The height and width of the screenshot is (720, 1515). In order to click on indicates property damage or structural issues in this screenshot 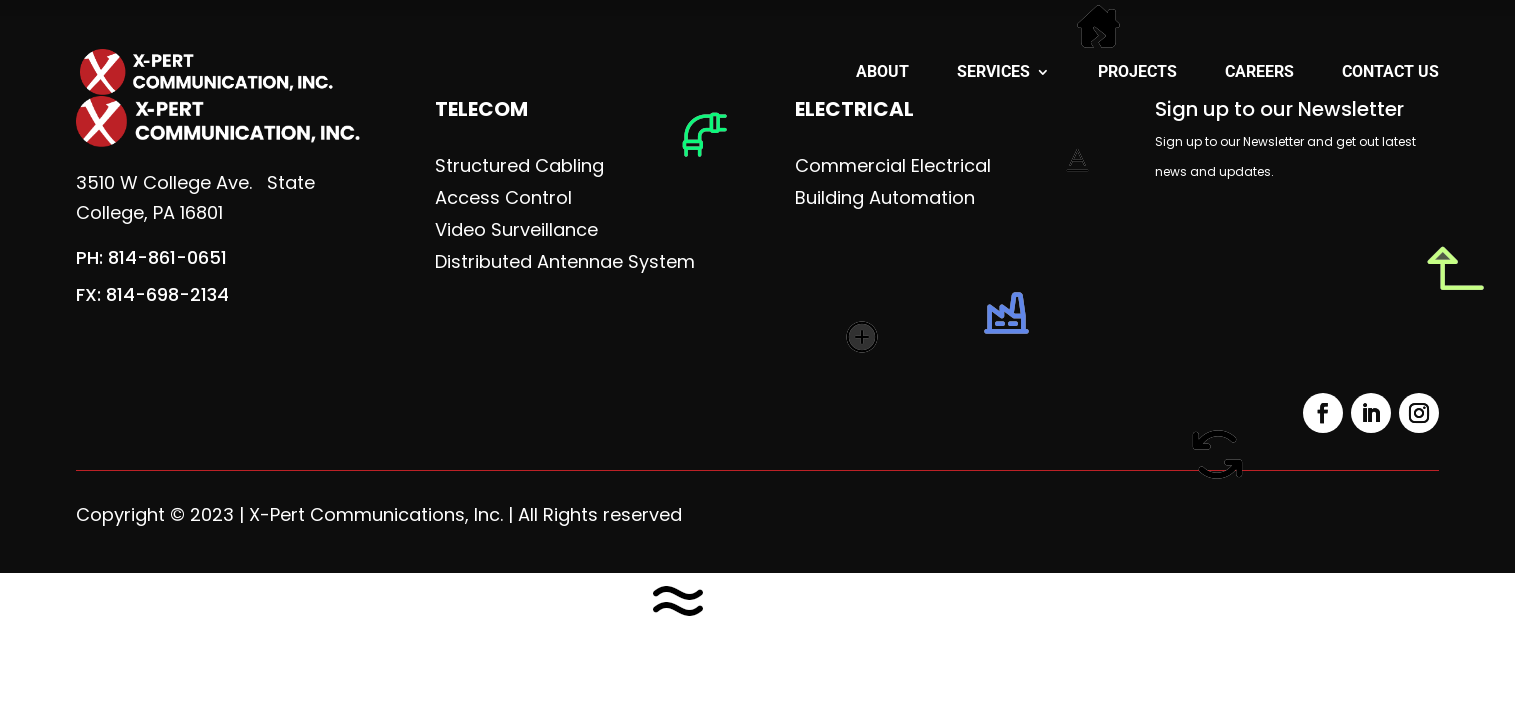, I will do `click(1098, 26)`.